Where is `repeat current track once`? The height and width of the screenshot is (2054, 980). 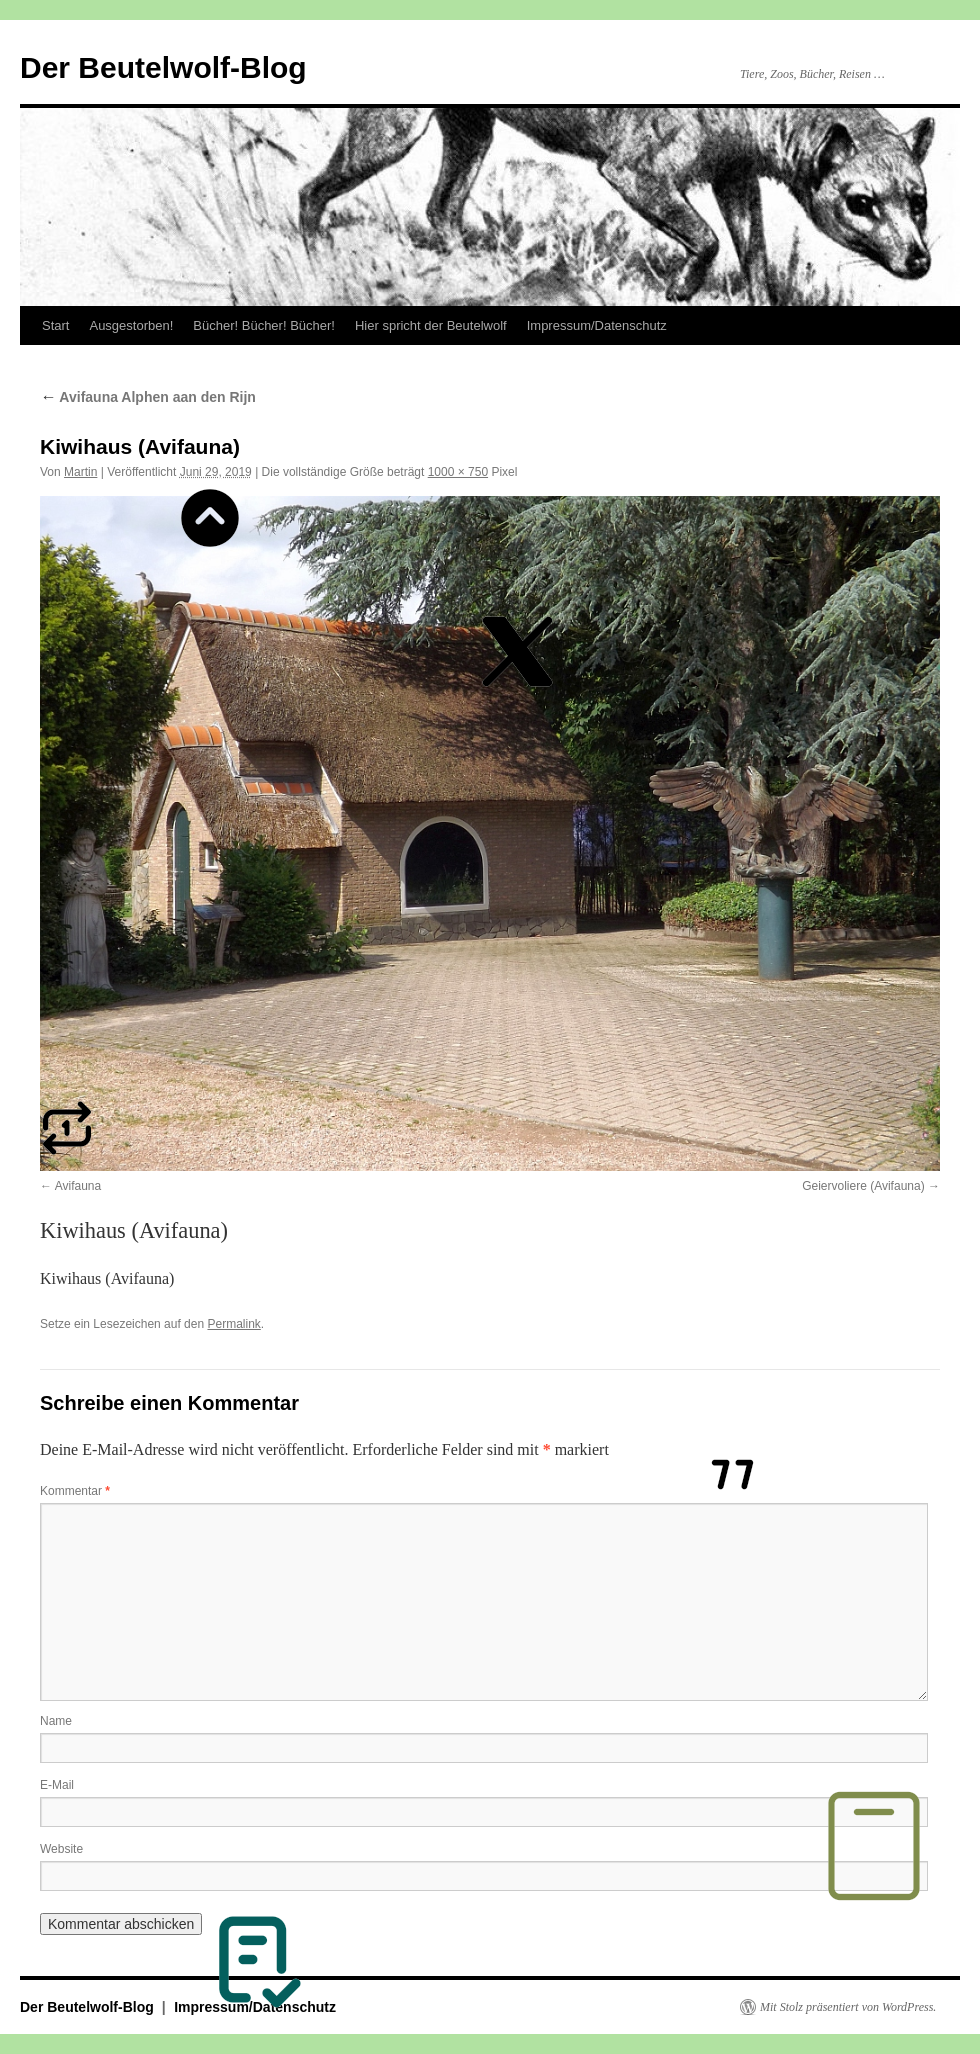
repeat current track once is located at coordinates (67, 1128).